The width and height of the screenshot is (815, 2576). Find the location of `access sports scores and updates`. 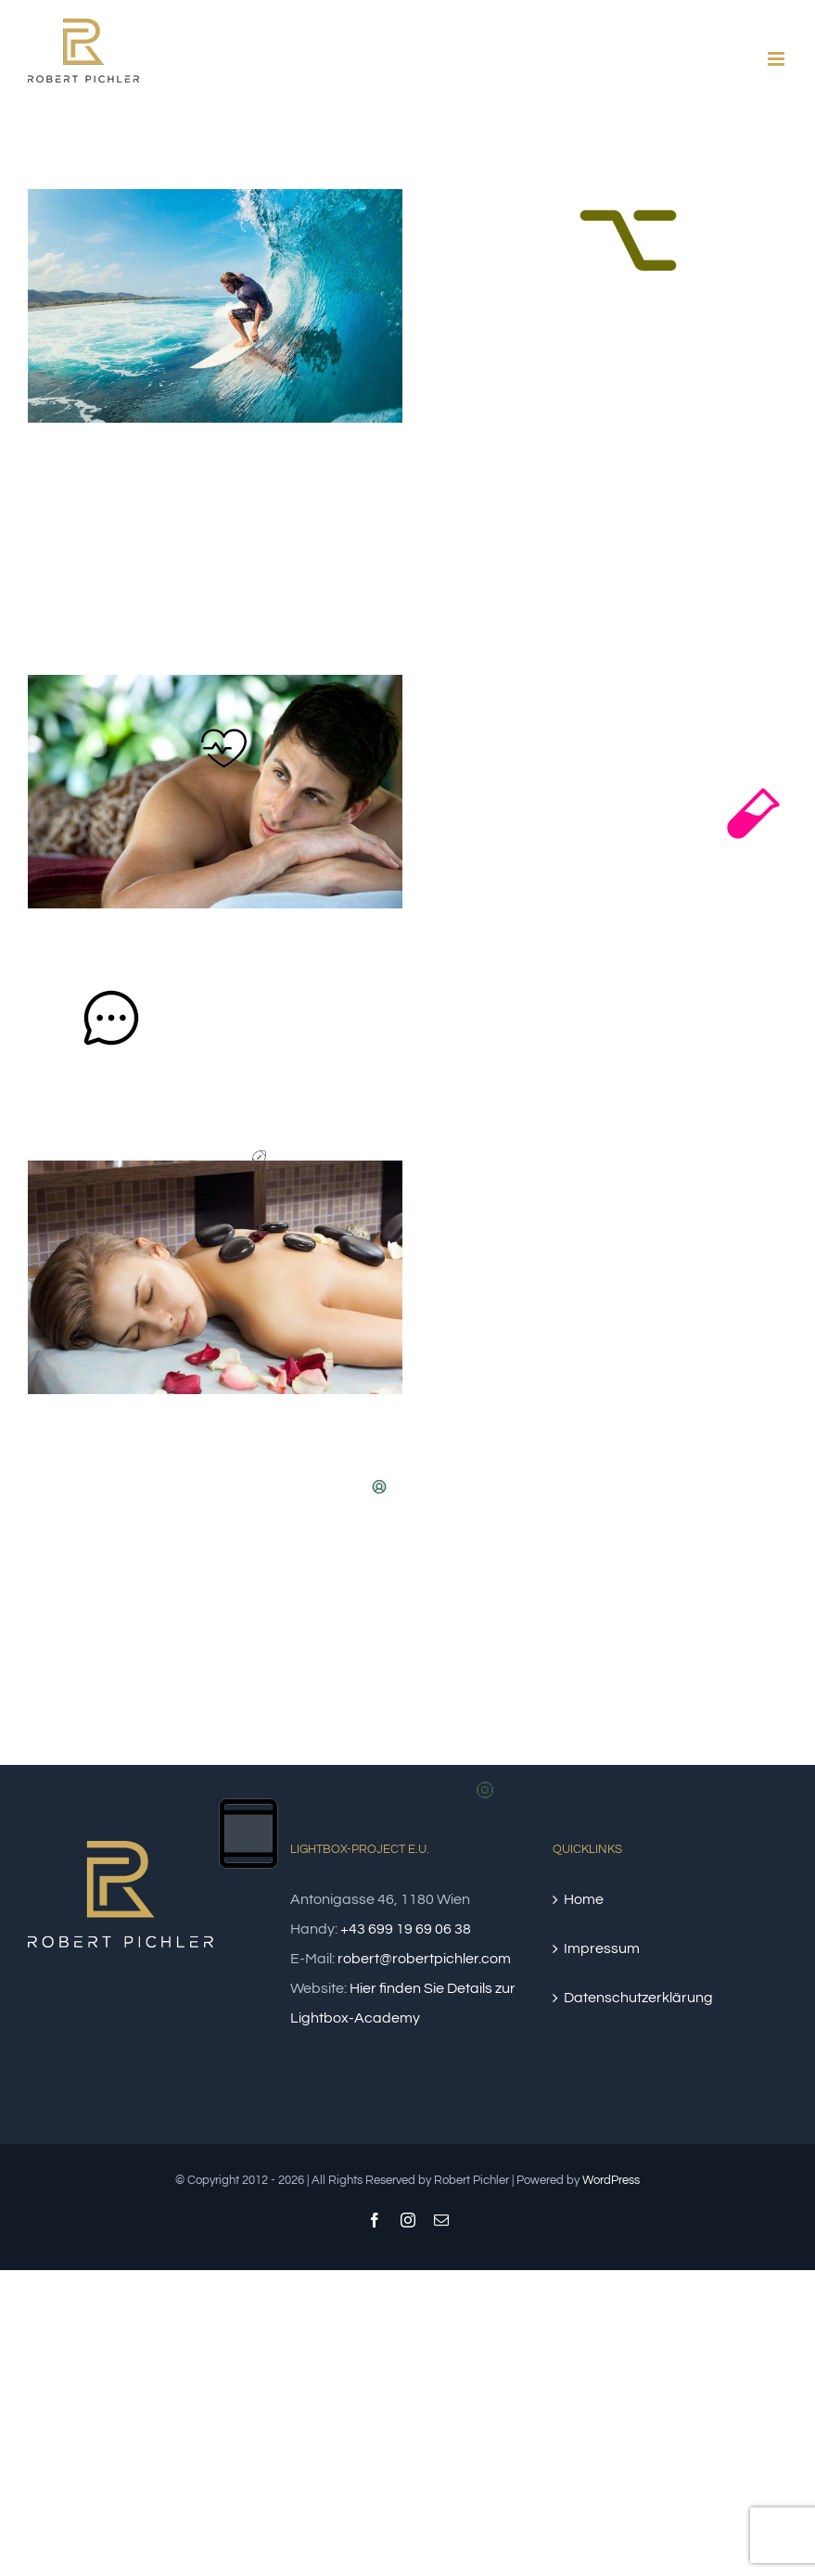

access sports scores and updates is located at coordinates (259, 1157).